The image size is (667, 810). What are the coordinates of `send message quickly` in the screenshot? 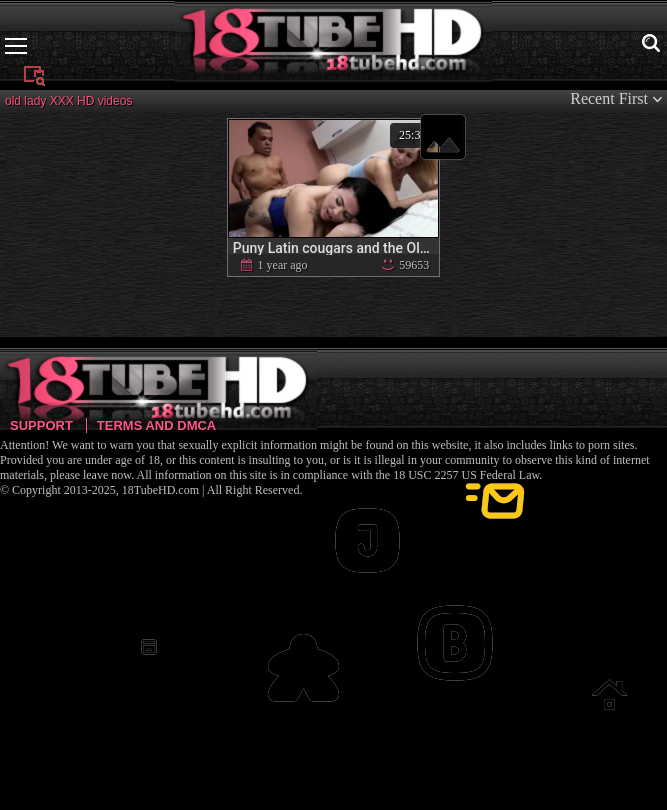 It's located at (495, 501).